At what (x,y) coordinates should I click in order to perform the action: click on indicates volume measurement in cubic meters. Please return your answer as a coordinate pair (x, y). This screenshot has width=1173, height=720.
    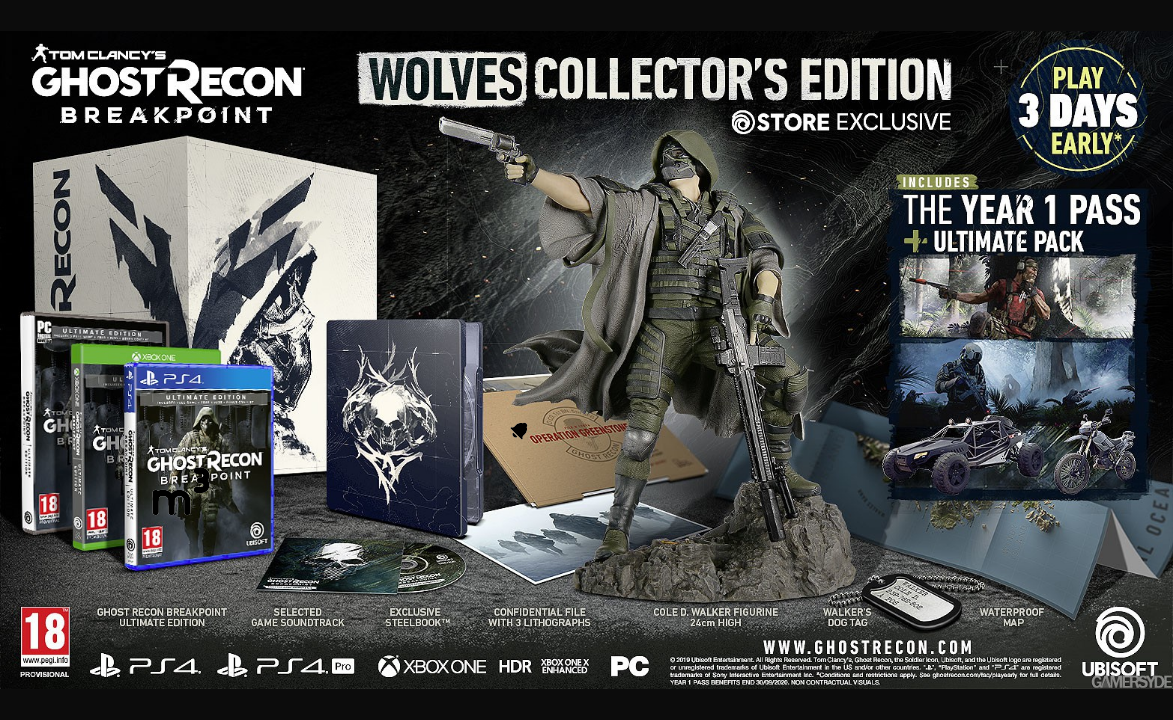
    Looking at the image, I should click on (181, 493).